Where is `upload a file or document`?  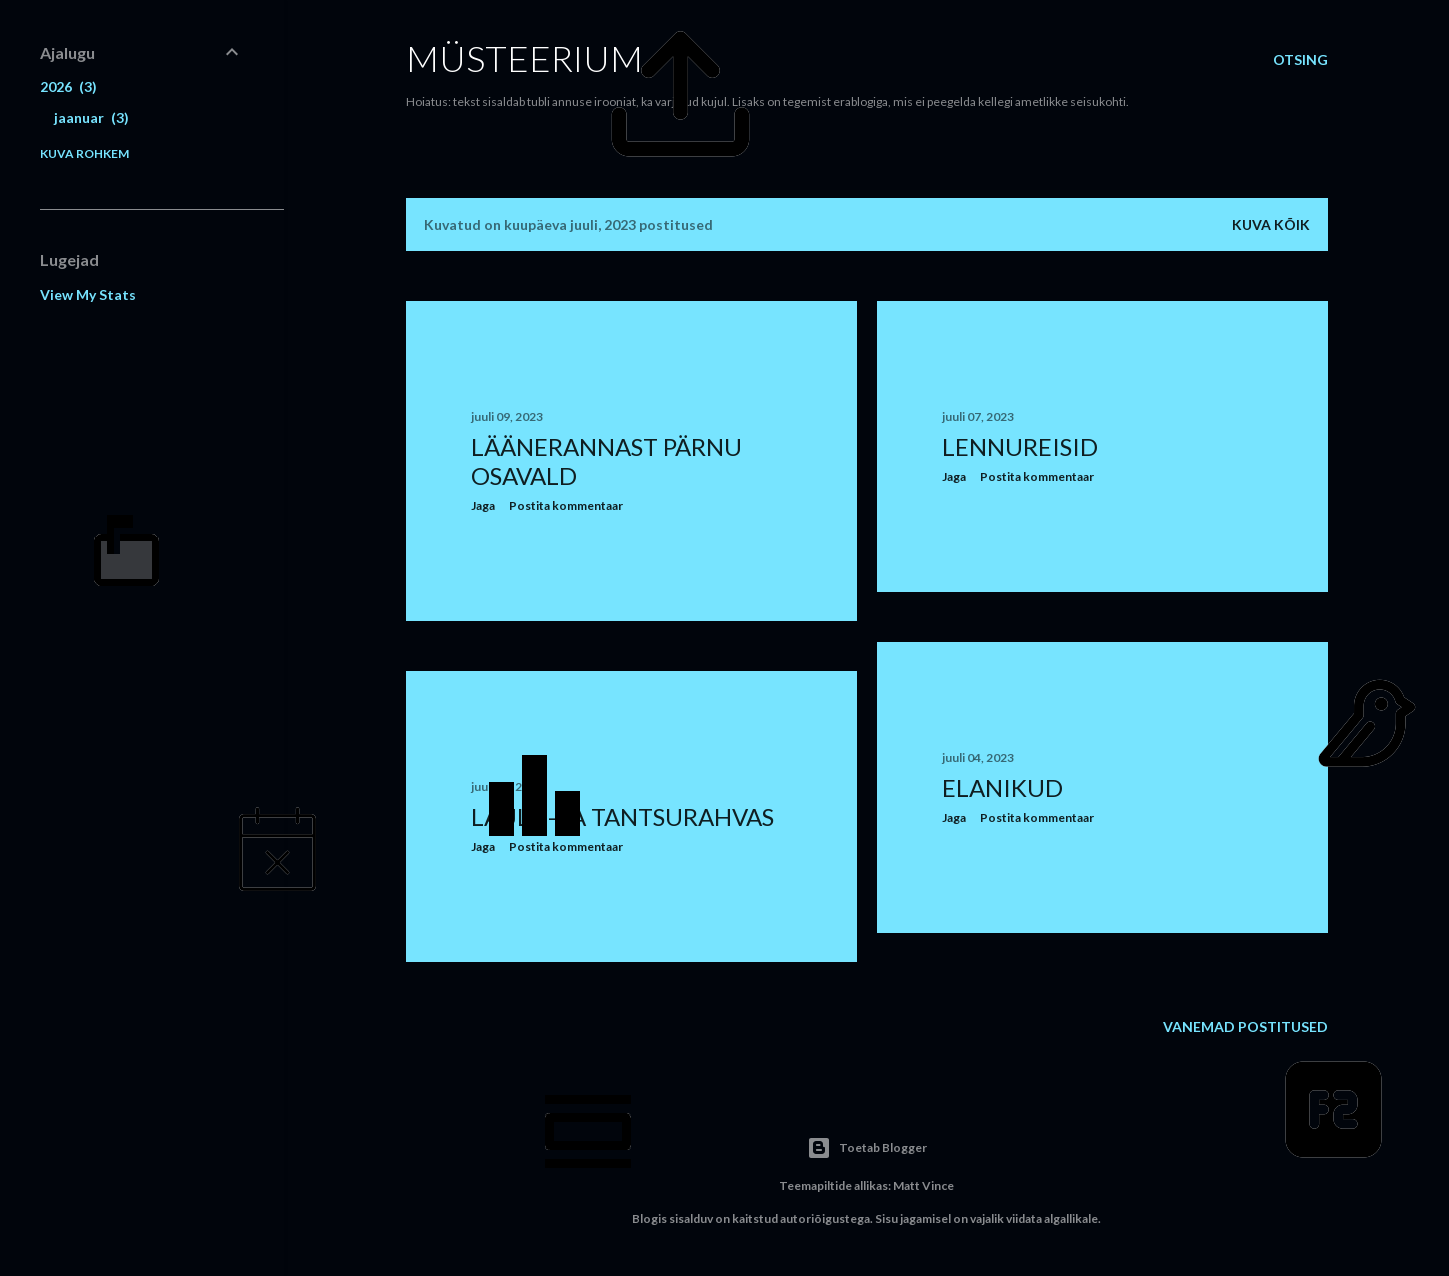 upload a file or document is located at coordinates (680, 97).